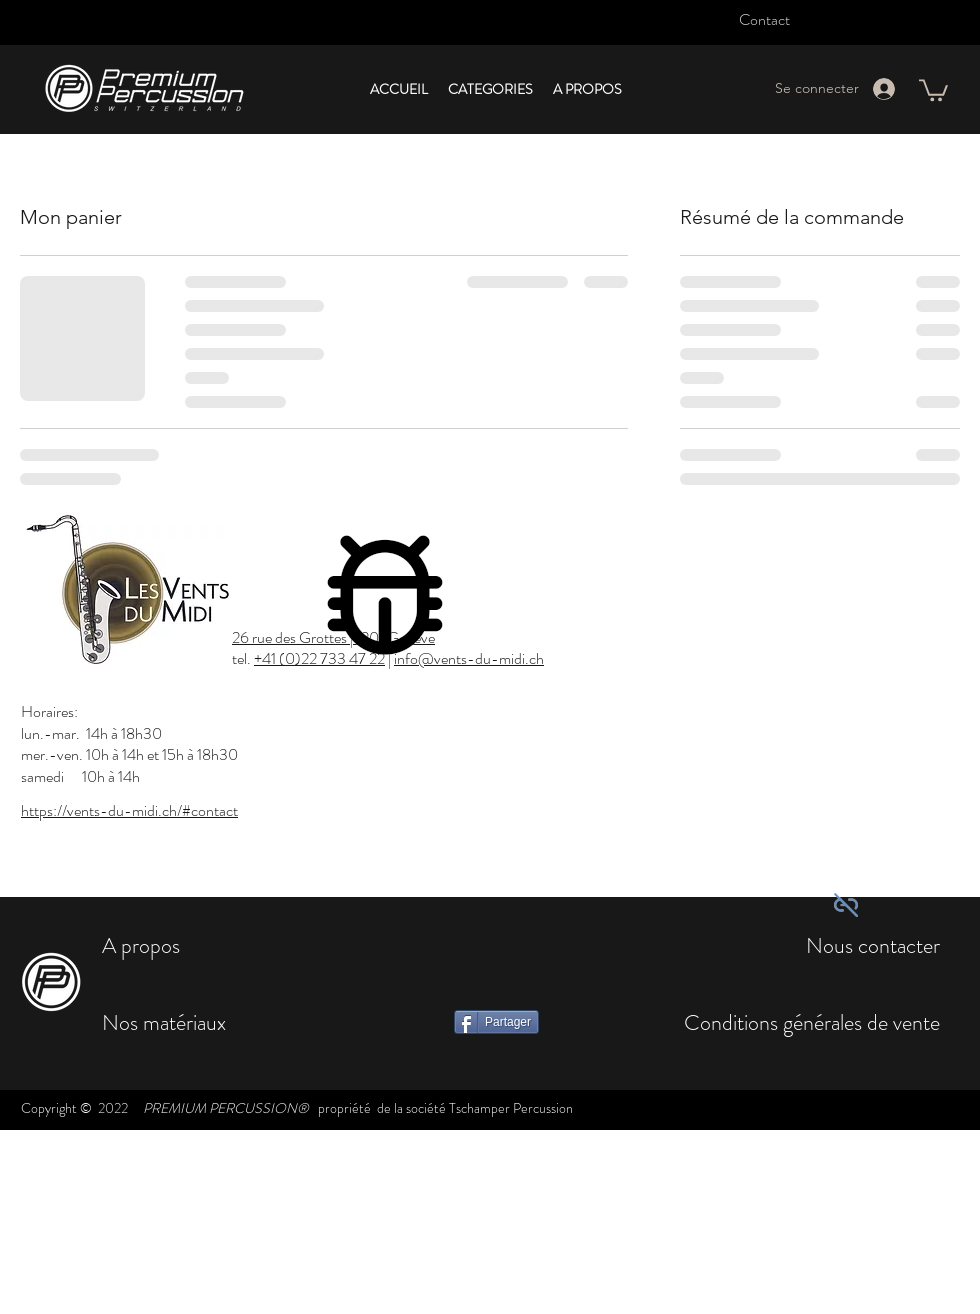 The width and height of the screenshot is (980, 1314). What do you see at coordinates (385, 593) in the screenshot?
I see `report a bug or issue` at bounding box center [385, 593].